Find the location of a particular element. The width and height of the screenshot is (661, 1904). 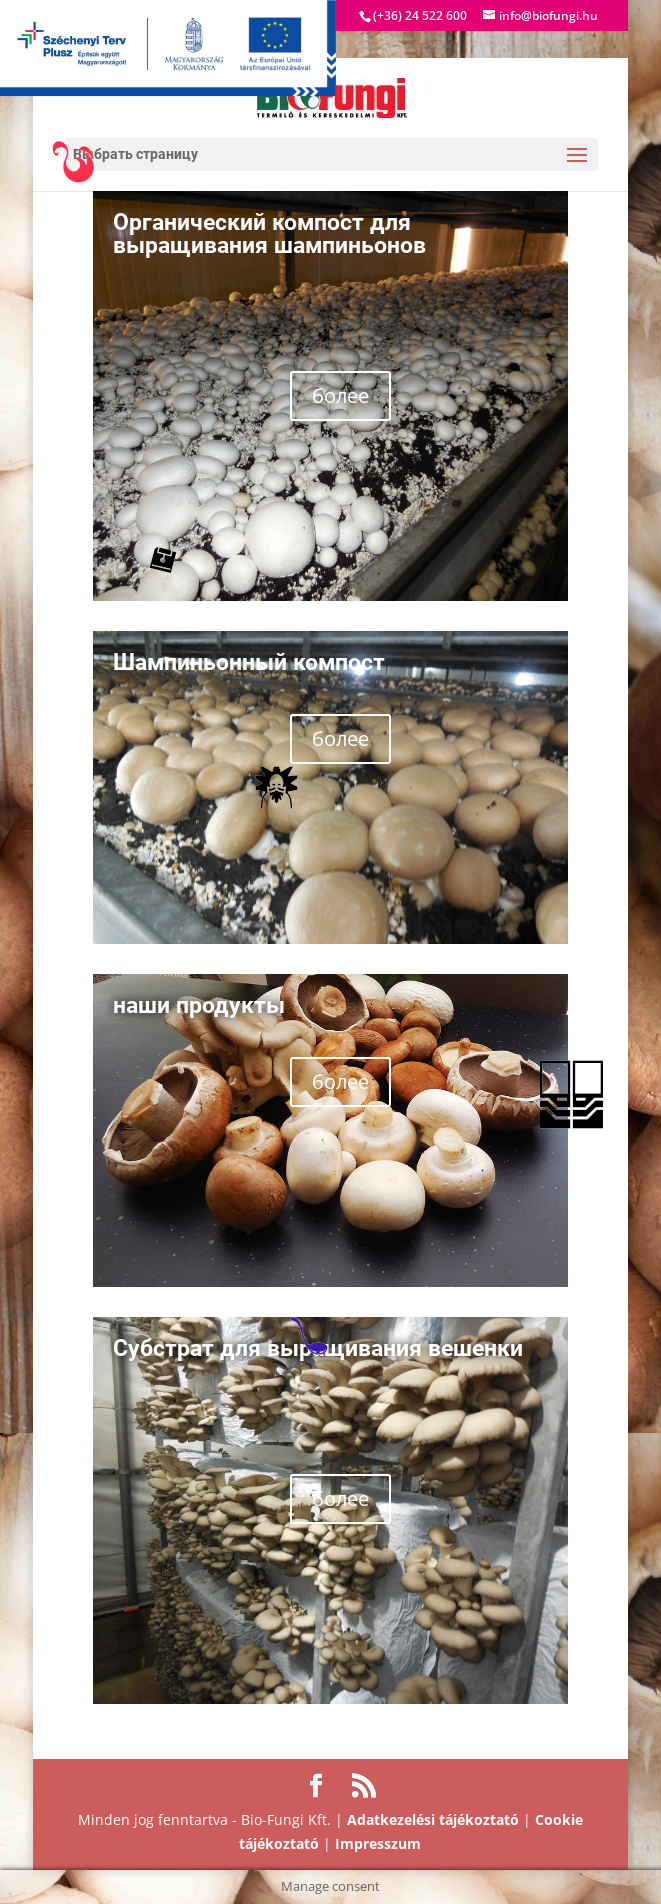

select ladle tool in cooking game is located at coordinates (309, 1336).